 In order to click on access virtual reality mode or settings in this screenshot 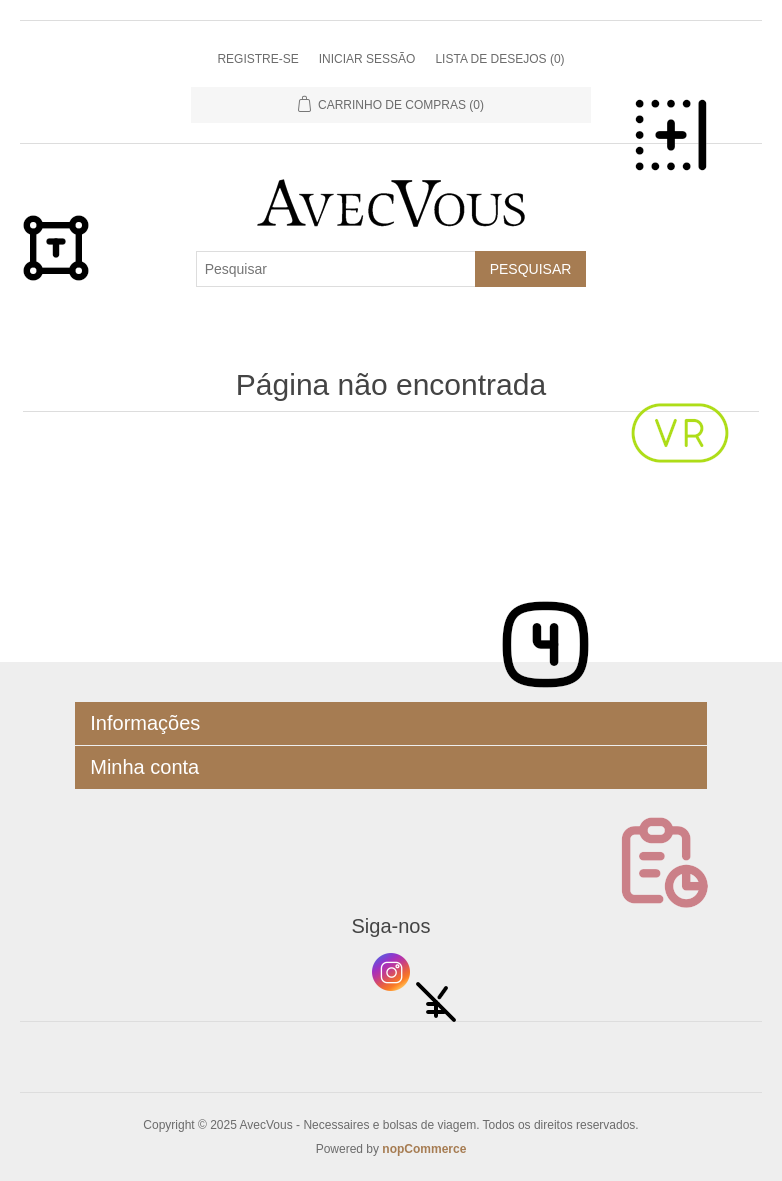, I will do `click(680, 433)`.